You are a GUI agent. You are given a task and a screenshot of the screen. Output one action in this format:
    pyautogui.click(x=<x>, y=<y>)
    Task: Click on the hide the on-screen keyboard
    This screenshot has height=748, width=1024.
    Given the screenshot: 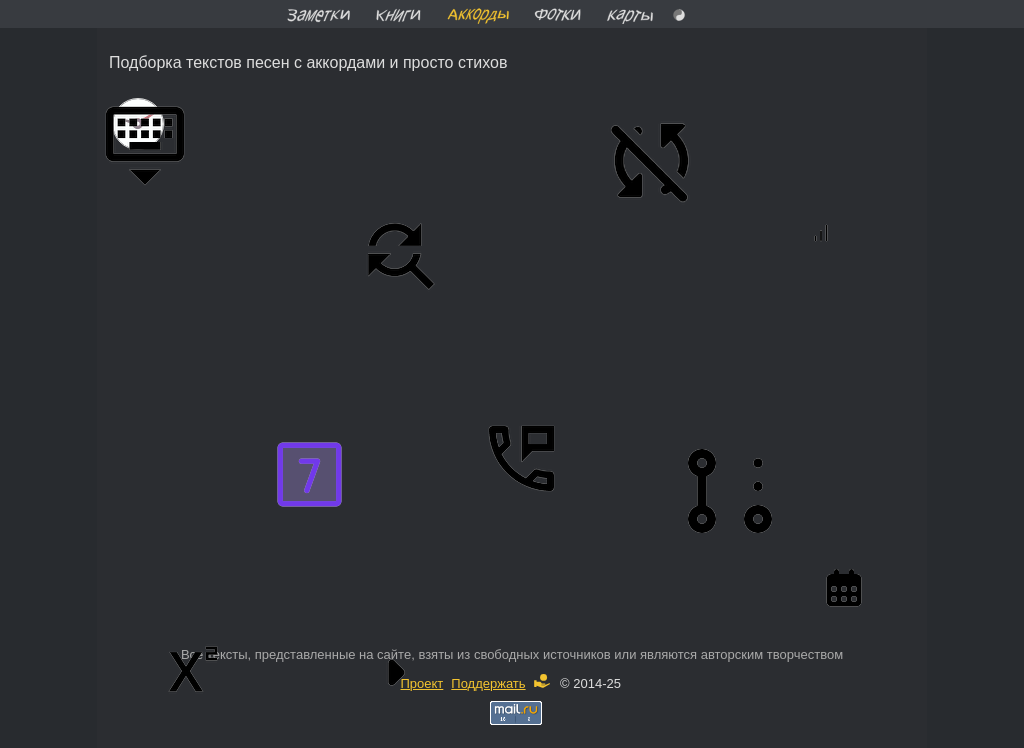 What is the action you would take?
    pyautogui.click(x=145, y=142)
    